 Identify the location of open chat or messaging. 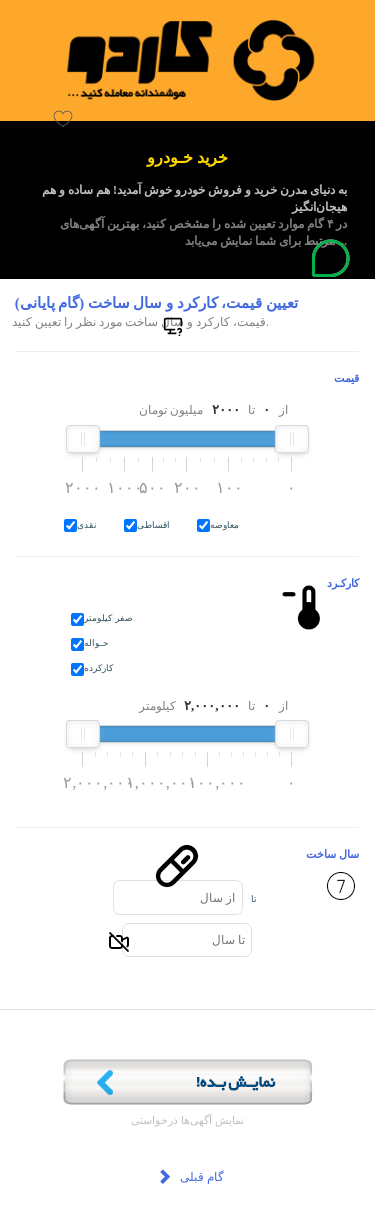
(330, 259).